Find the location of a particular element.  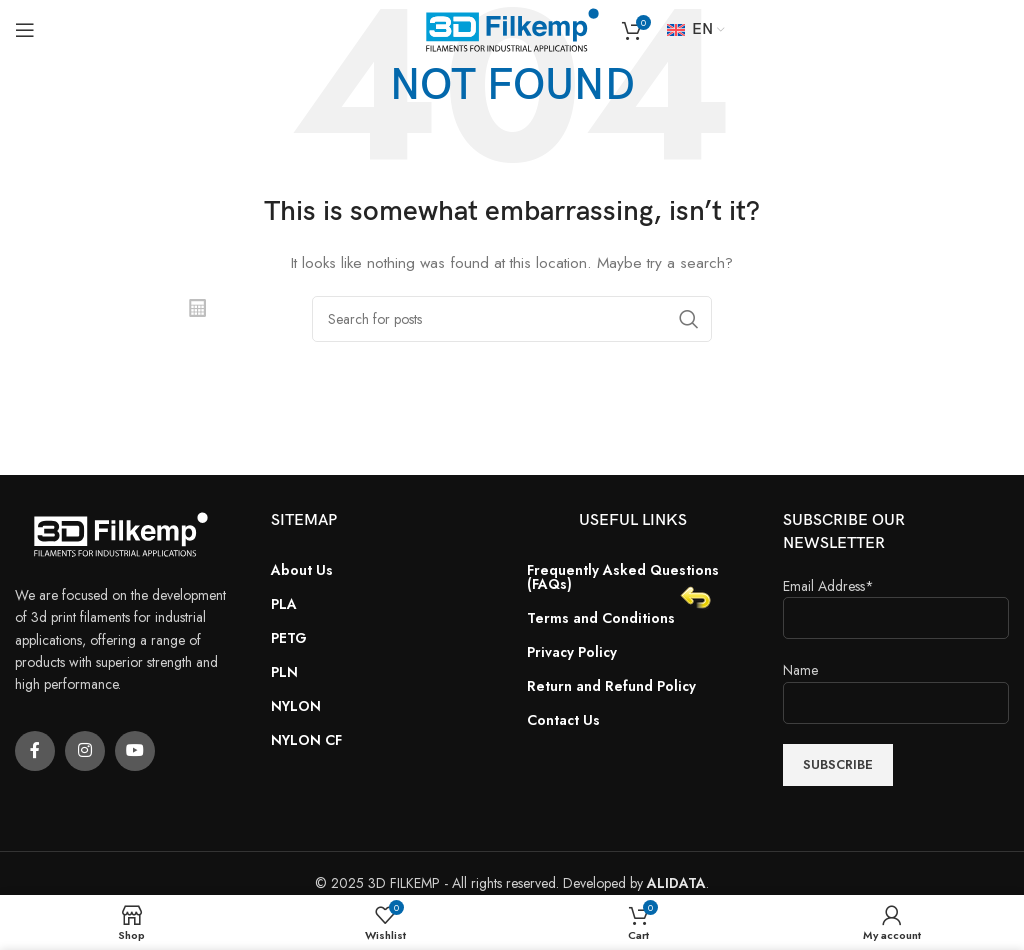

open the calculator app is located at coordinates (197, 308).